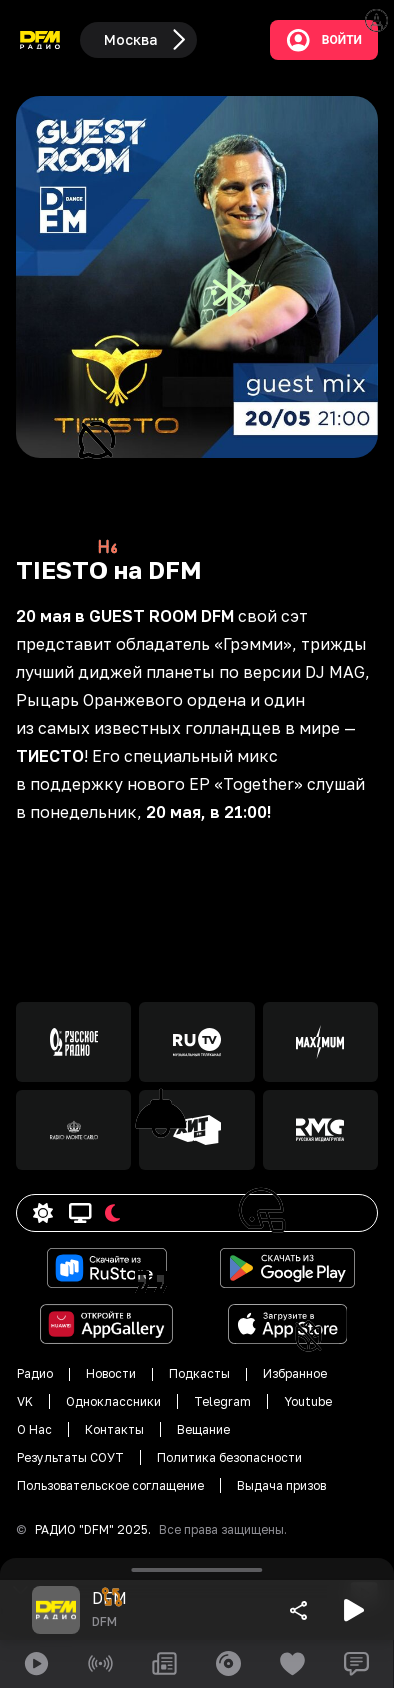 This screenshot has height=1688, width=394. Describe the element at coordinates (308, 1336) in the screenshot. I see `indicates gluten-free or grain-free option` at that location.